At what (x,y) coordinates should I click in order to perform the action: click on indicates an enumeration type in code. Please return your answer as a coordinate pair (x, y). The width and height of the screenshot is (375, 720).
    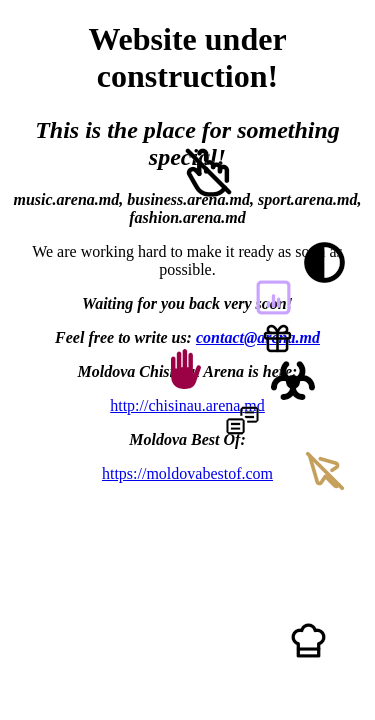
    Looking at the image, I should click on (242, 420).